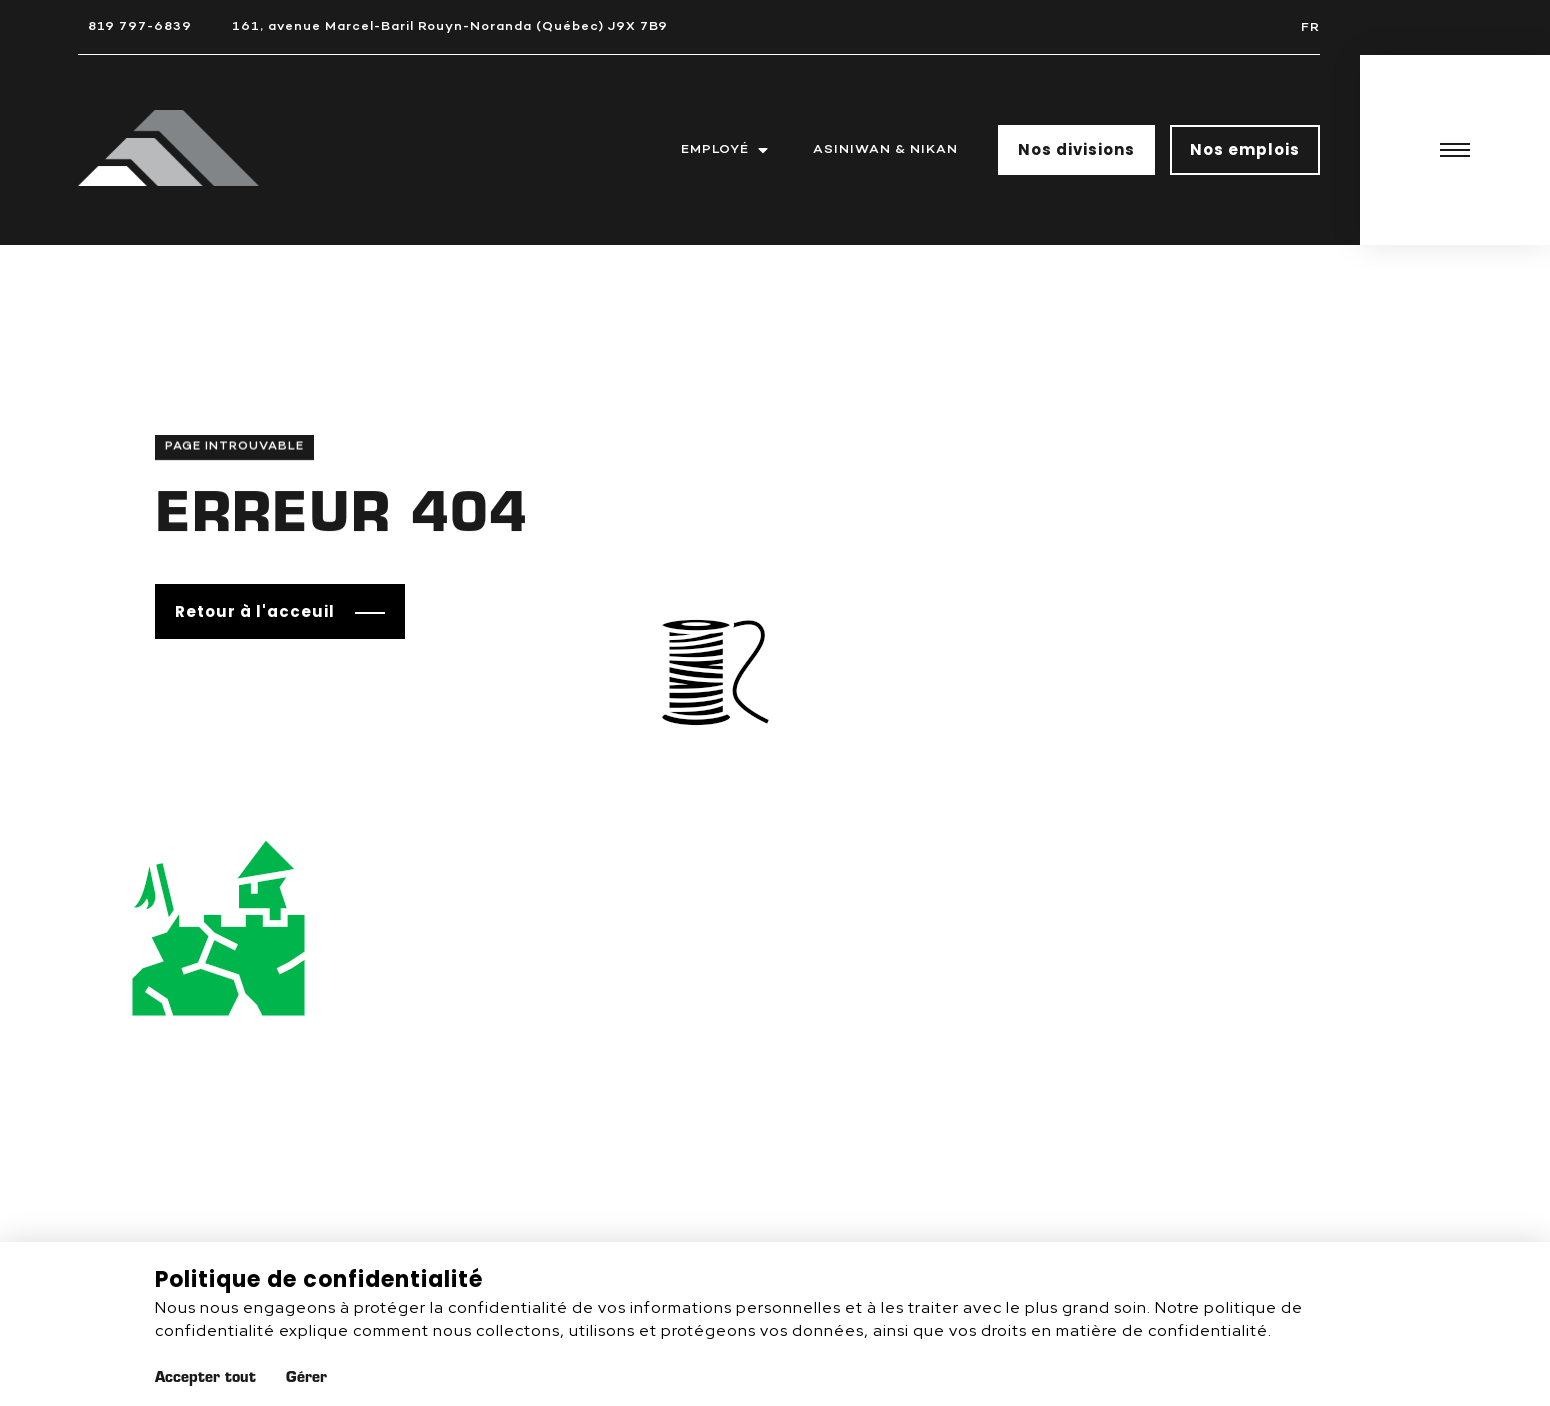 The image size is (1550, 1406). I want to click on indicates a destroyed or damaged structure in a game, so click(218, 929).